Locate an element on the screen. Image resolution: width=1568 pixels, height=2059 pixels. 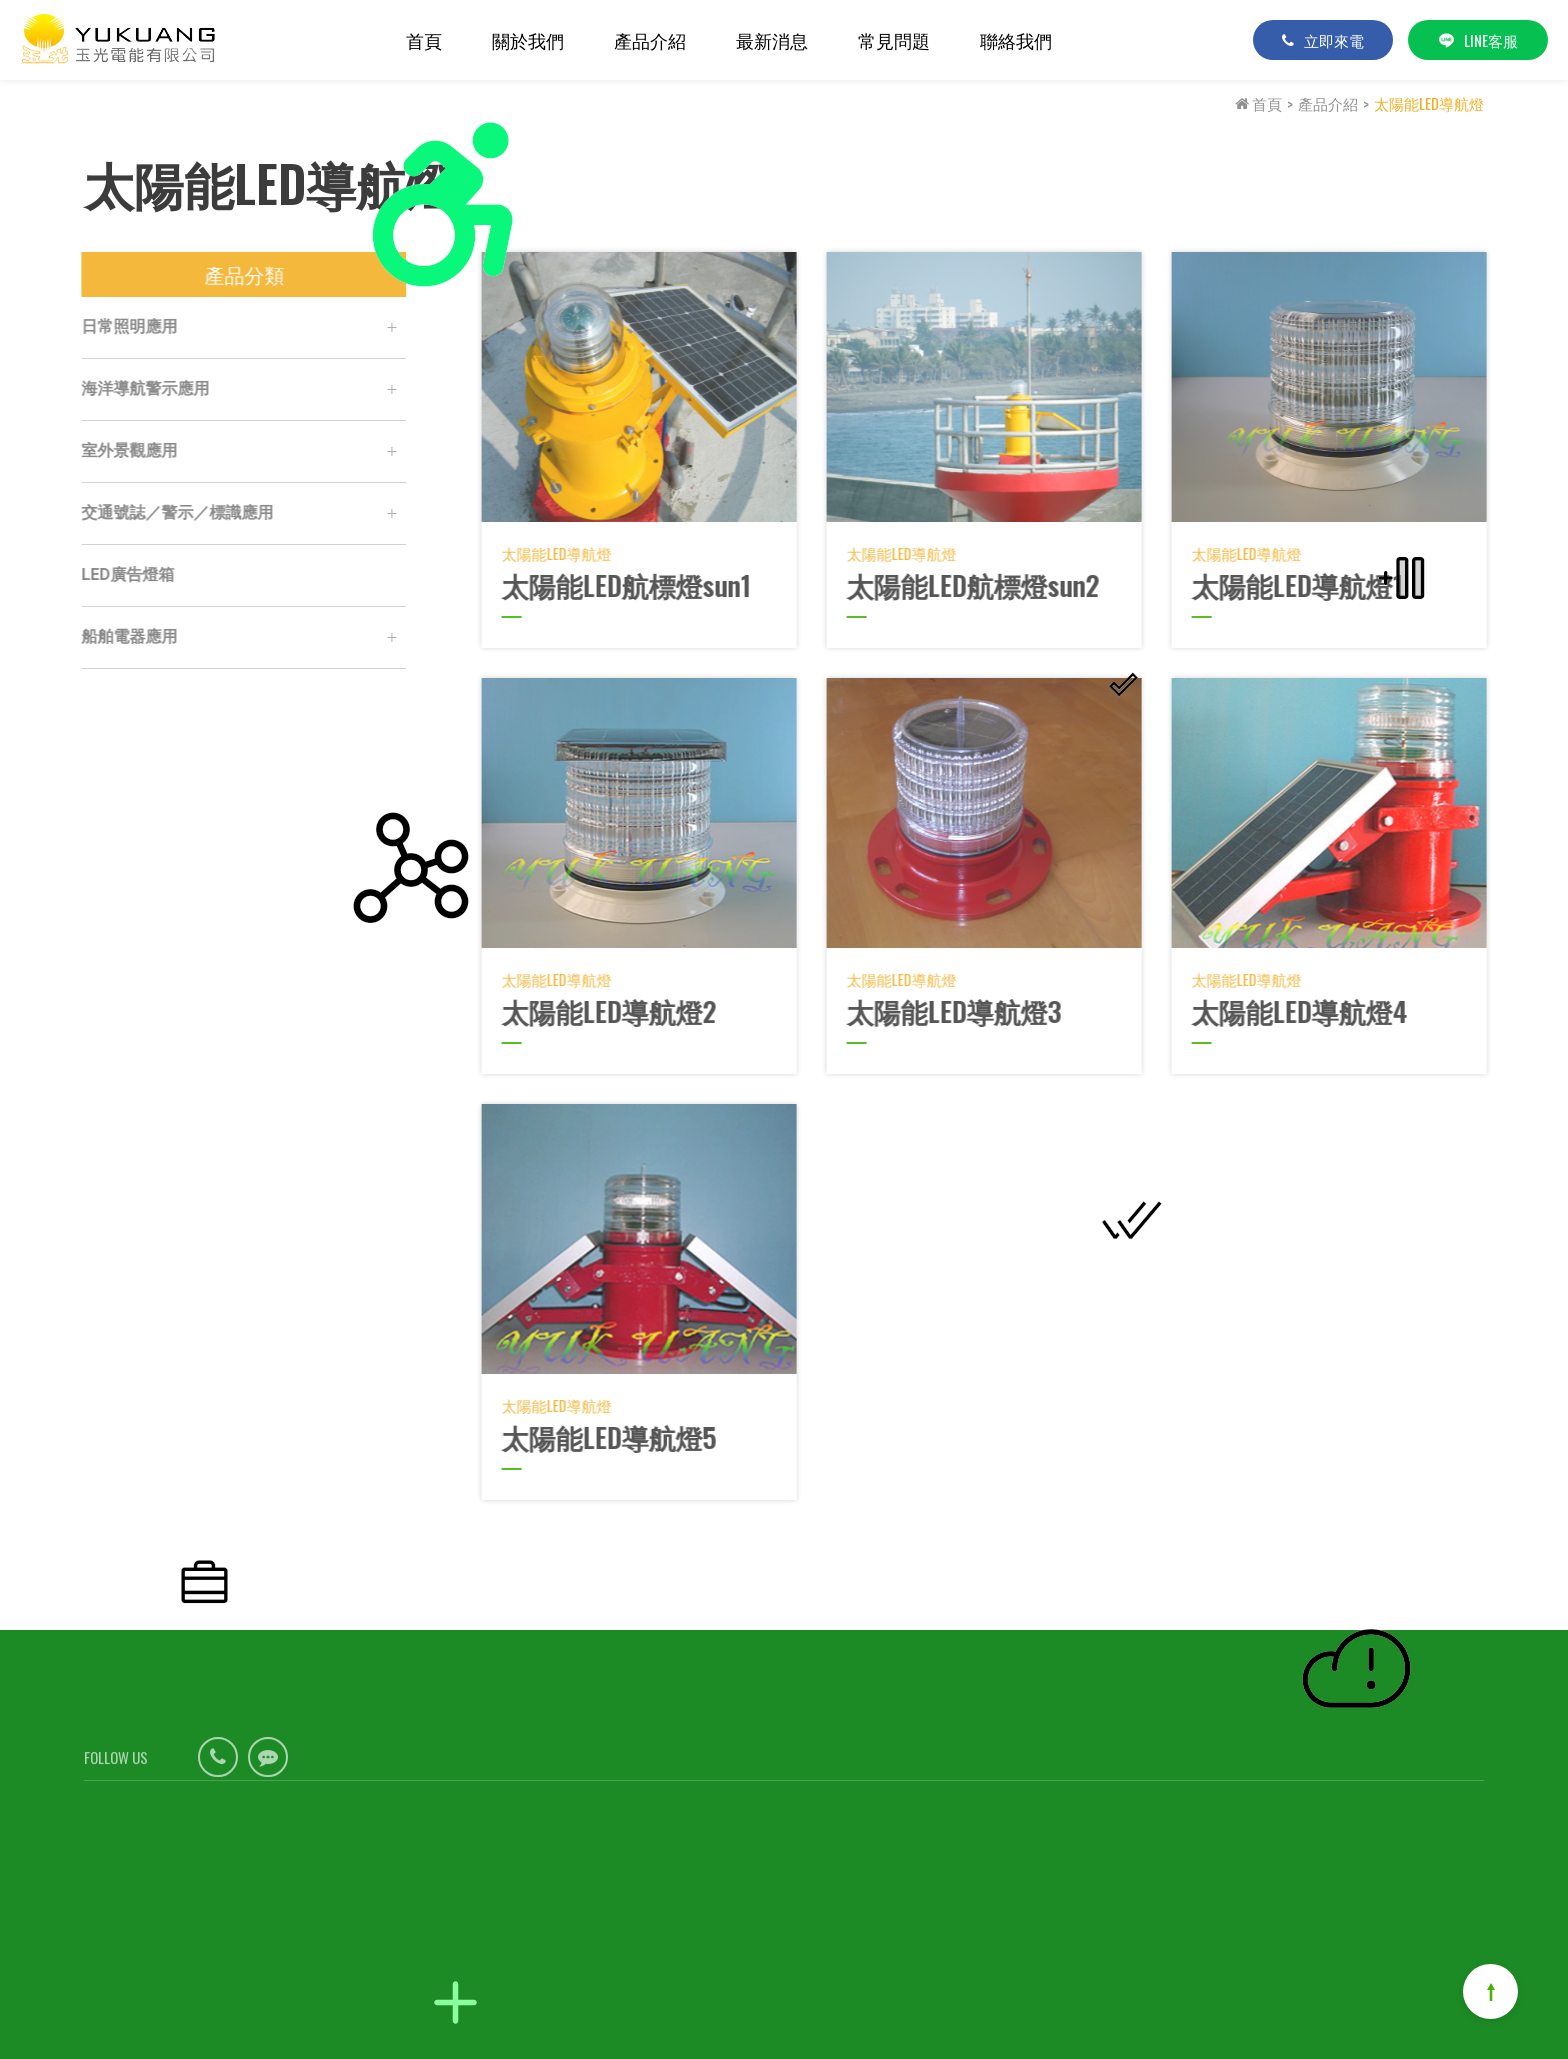
add a new item is located at coordinates (455, 2002).